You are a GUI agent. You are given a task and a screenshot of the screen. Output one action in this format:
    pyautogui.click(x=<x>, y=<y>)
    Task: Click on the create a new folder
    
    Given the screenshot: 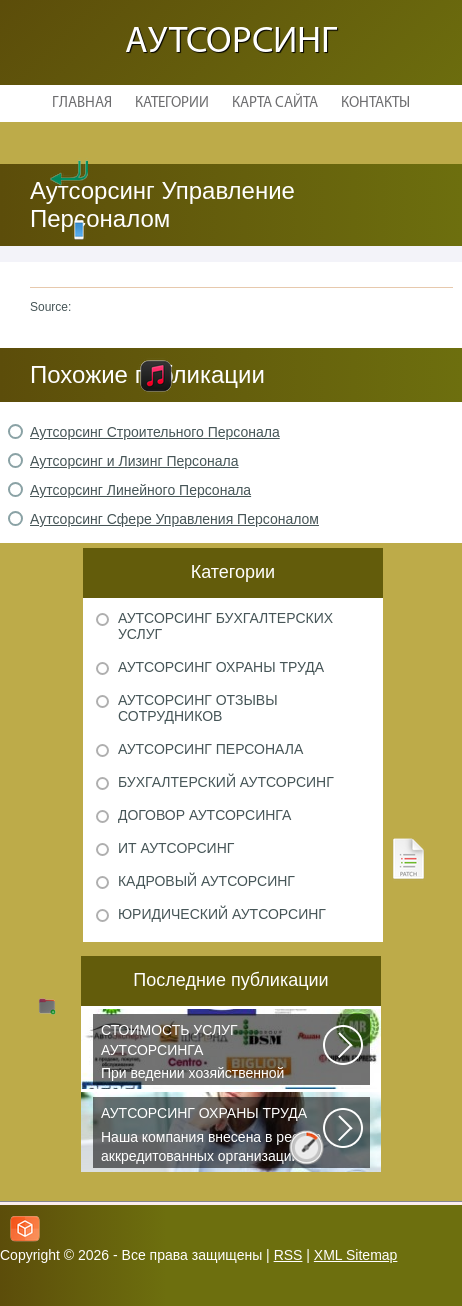 What is the action you would take?
    pyautogui.click(x=47, y=1006)
    